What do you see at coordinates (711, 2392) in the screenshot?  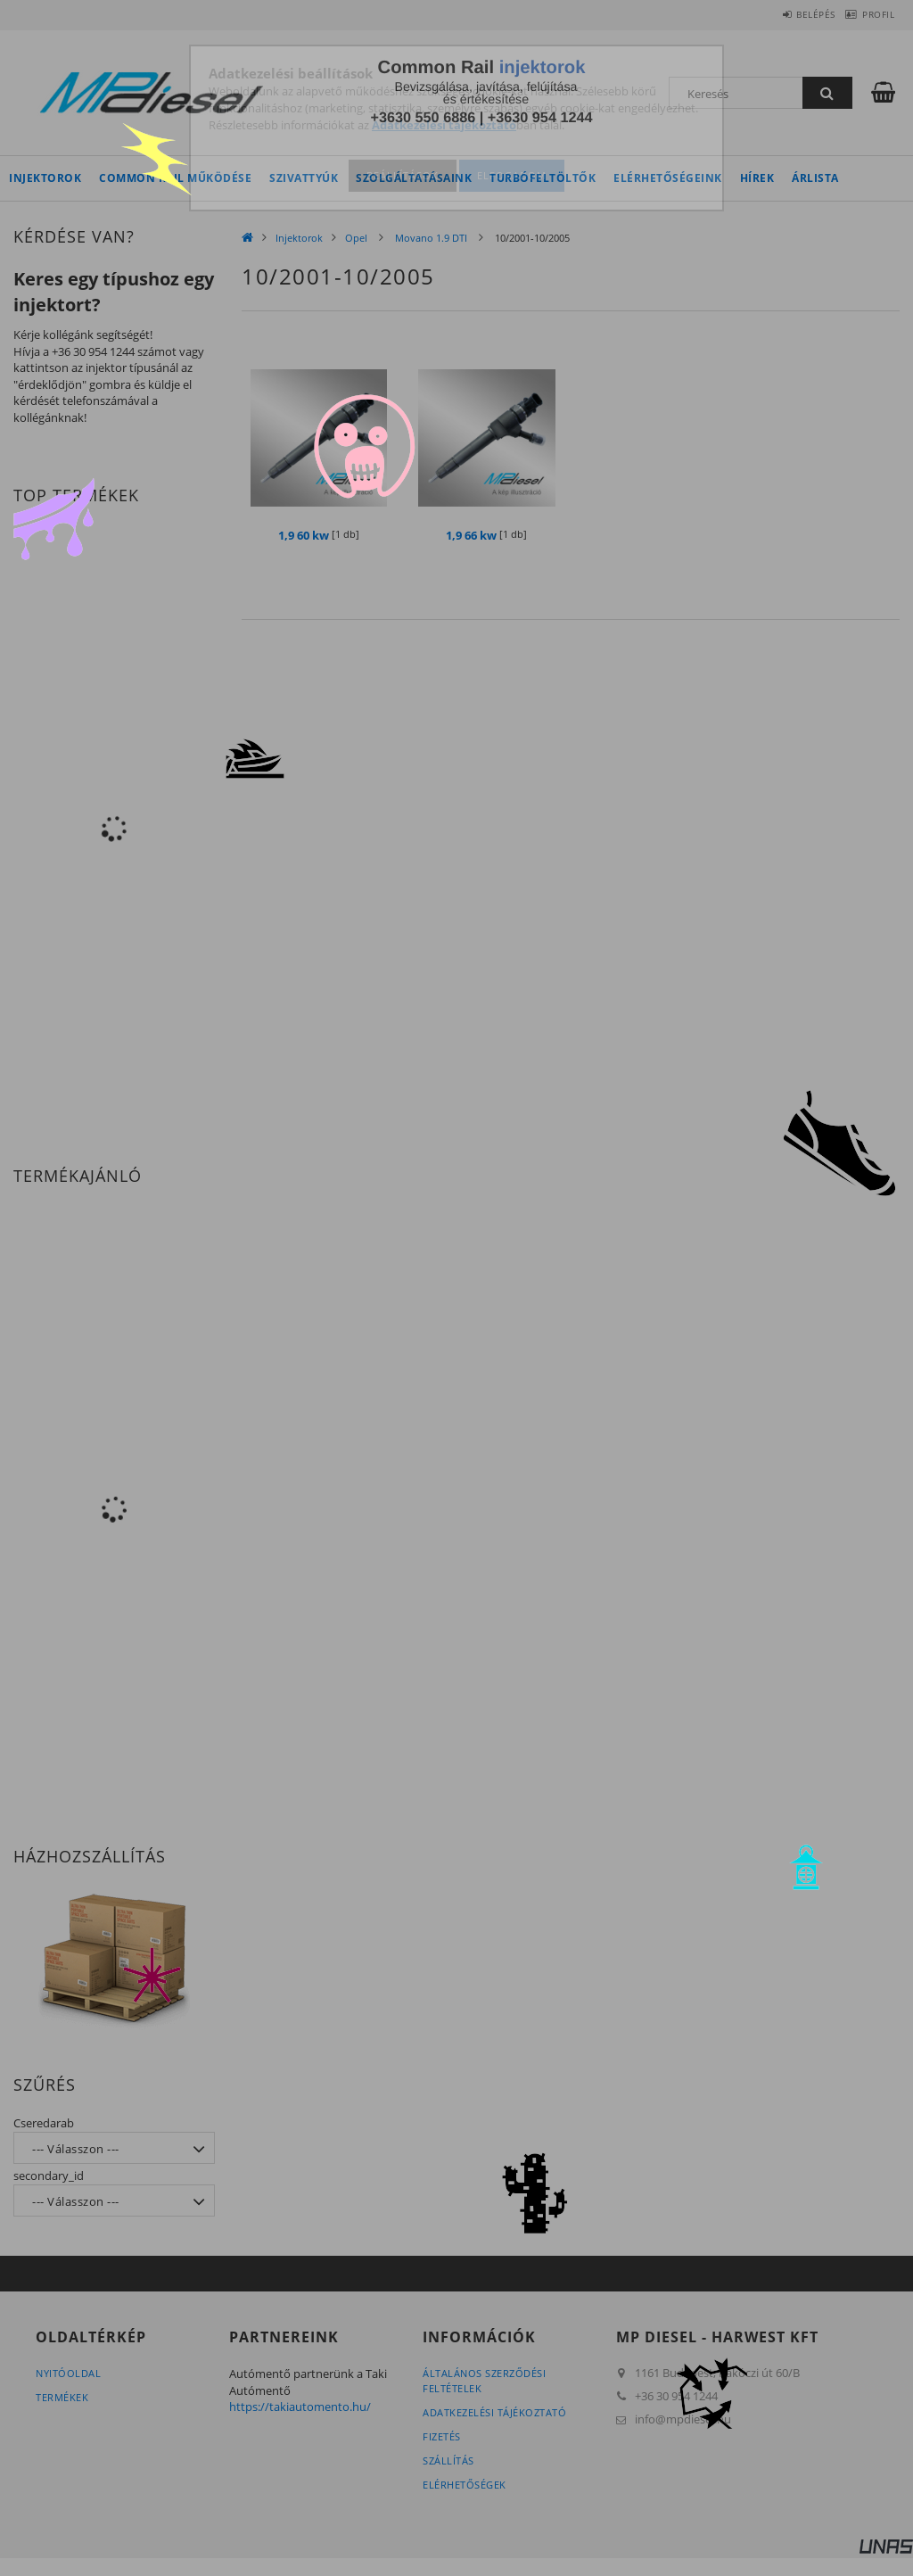 I see `indicates territory expansion or takeover in strategy games` at bounding box center [711, 2392].